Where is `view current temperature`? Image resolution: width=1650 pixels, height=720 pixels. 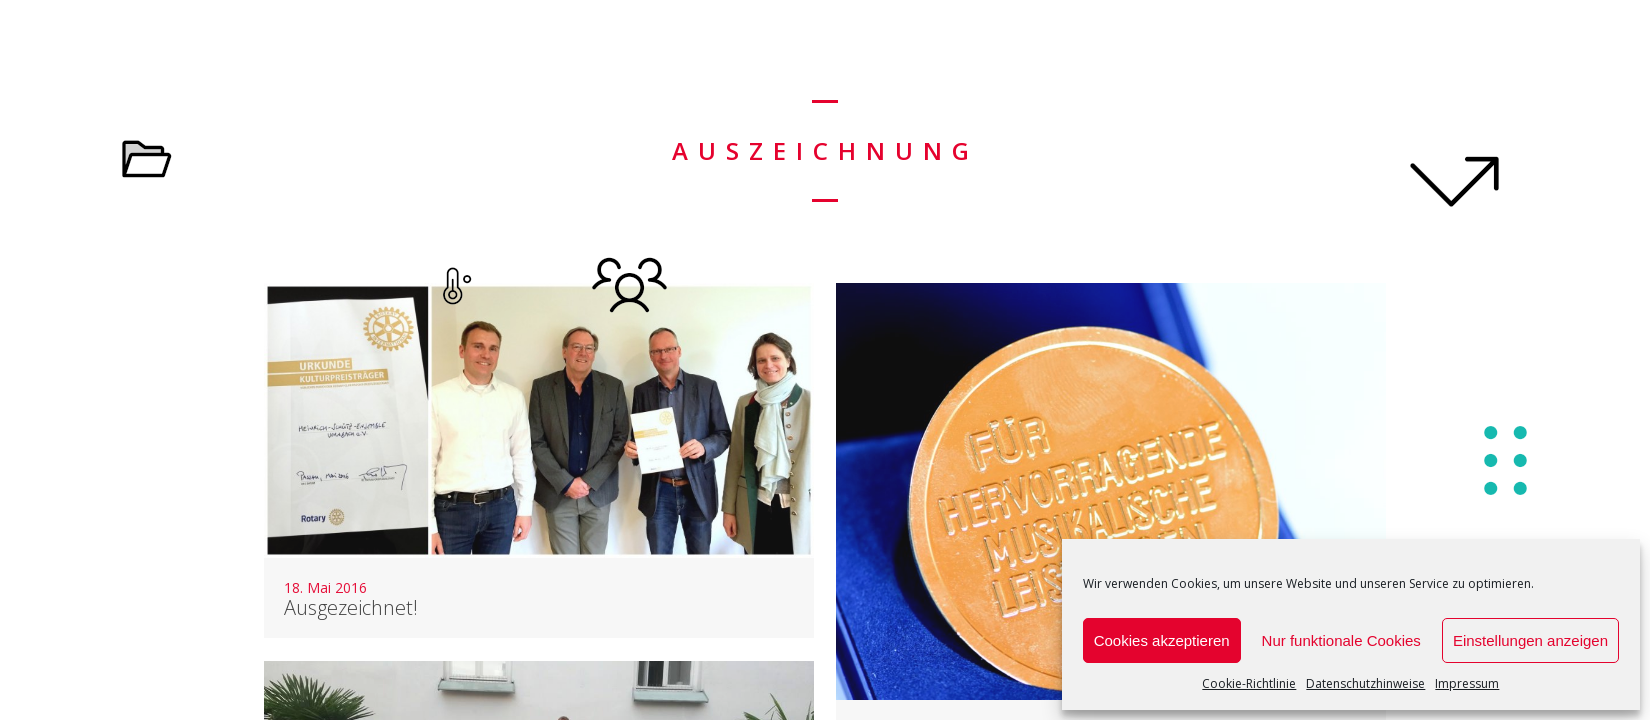 view current temperature is located at coordinates (454, 286).